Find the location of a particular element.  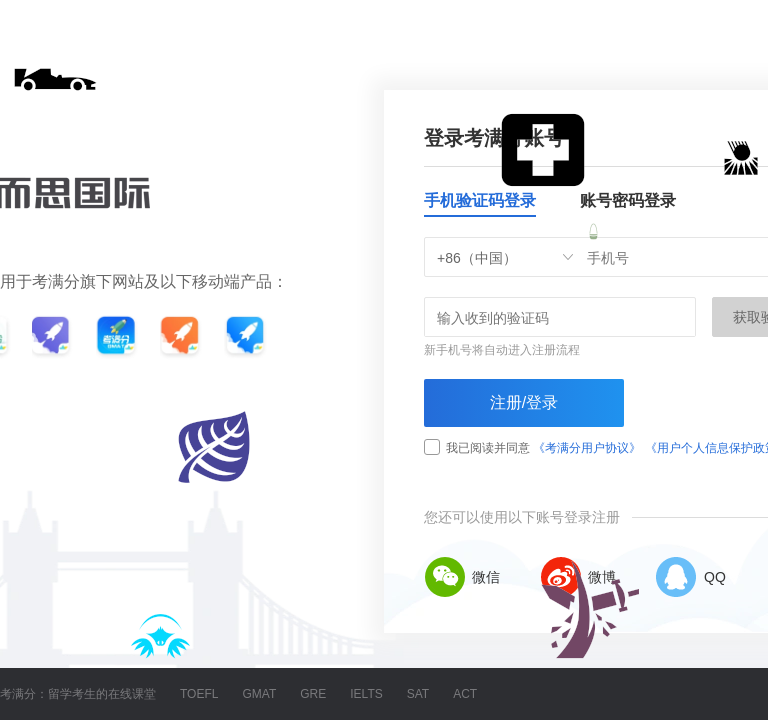

access your shopping bag or cart is located at coordinates (593, 231).